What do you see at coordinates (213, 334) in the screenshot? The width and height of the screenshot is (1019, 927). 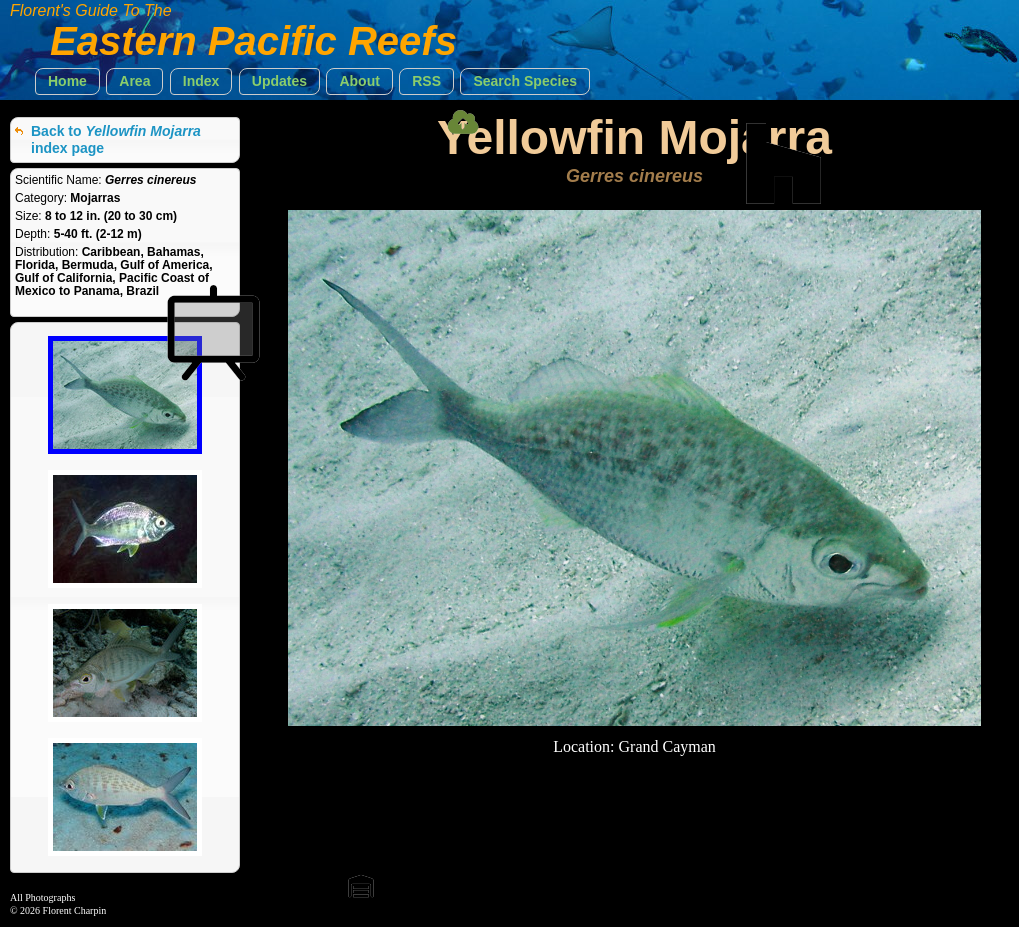 I see `start or view a presentation` at bounding box center [213, 334].